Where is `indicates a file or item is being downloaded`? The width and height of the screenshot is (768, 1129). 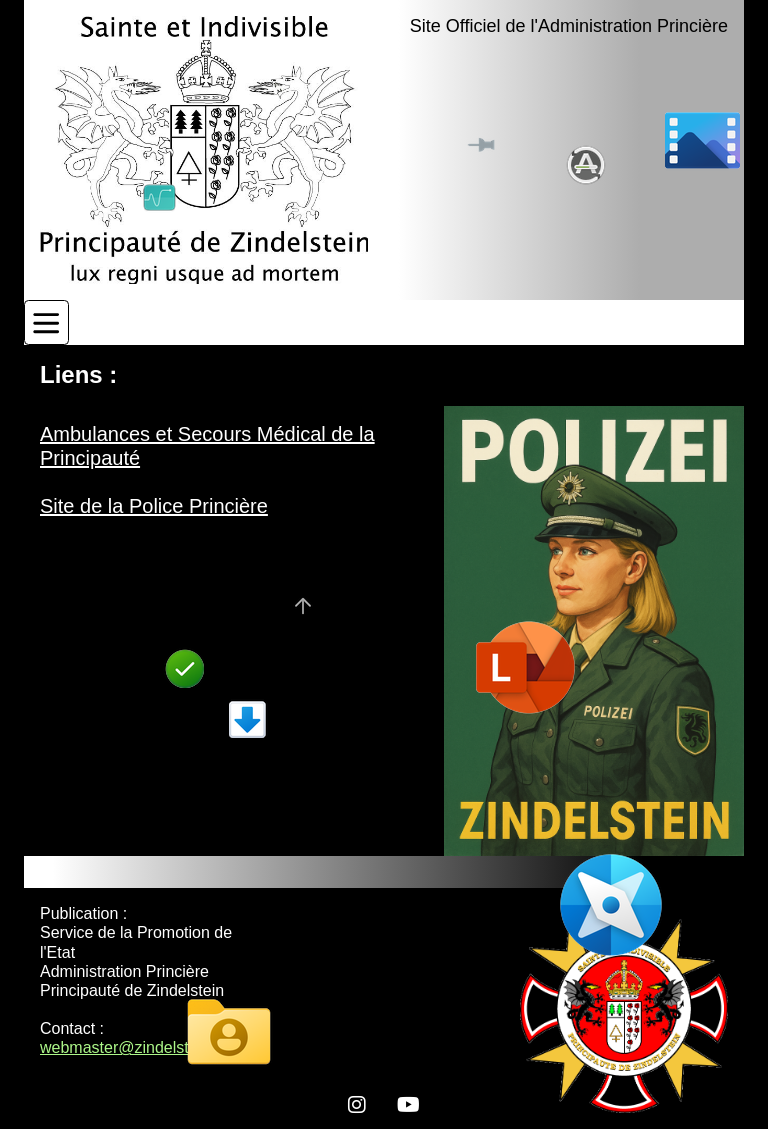 indicates a file or item is being downloaded is located at coordinates (276, 691).